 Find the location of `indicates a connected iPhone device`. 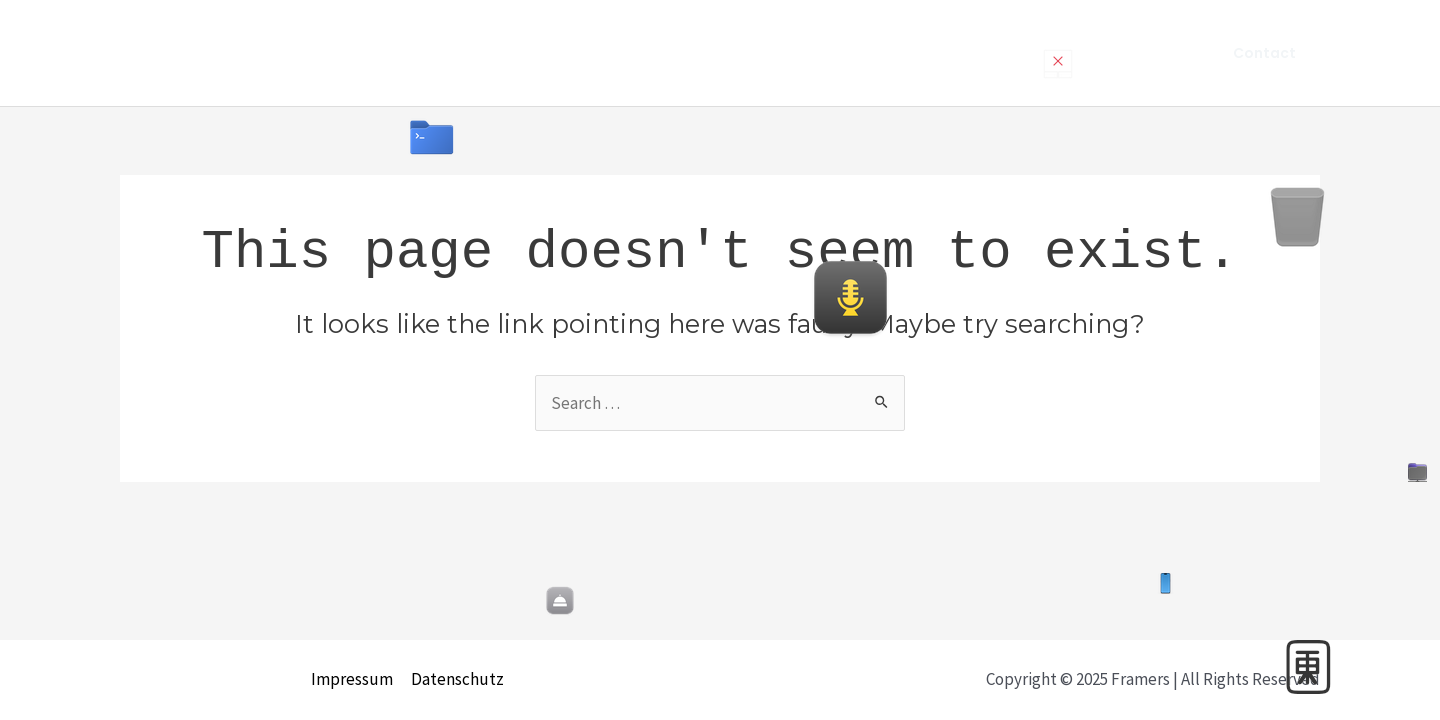

indicates a connected iPhone device is located at coordinates (1165, 583).